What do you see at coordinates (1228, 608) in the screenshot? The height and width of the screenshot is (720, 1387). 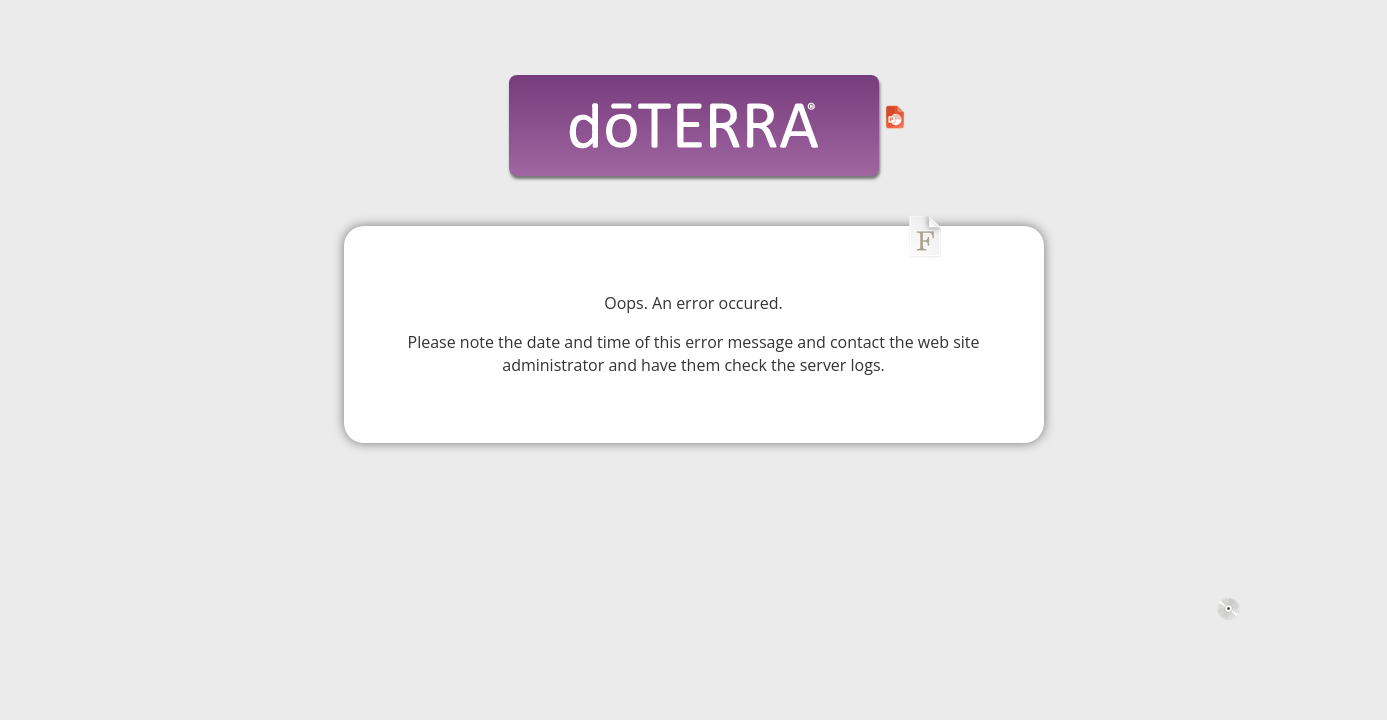 I see `indicates a DVD-RW drive or rewritable disc` at bounding box center [1228, 608].